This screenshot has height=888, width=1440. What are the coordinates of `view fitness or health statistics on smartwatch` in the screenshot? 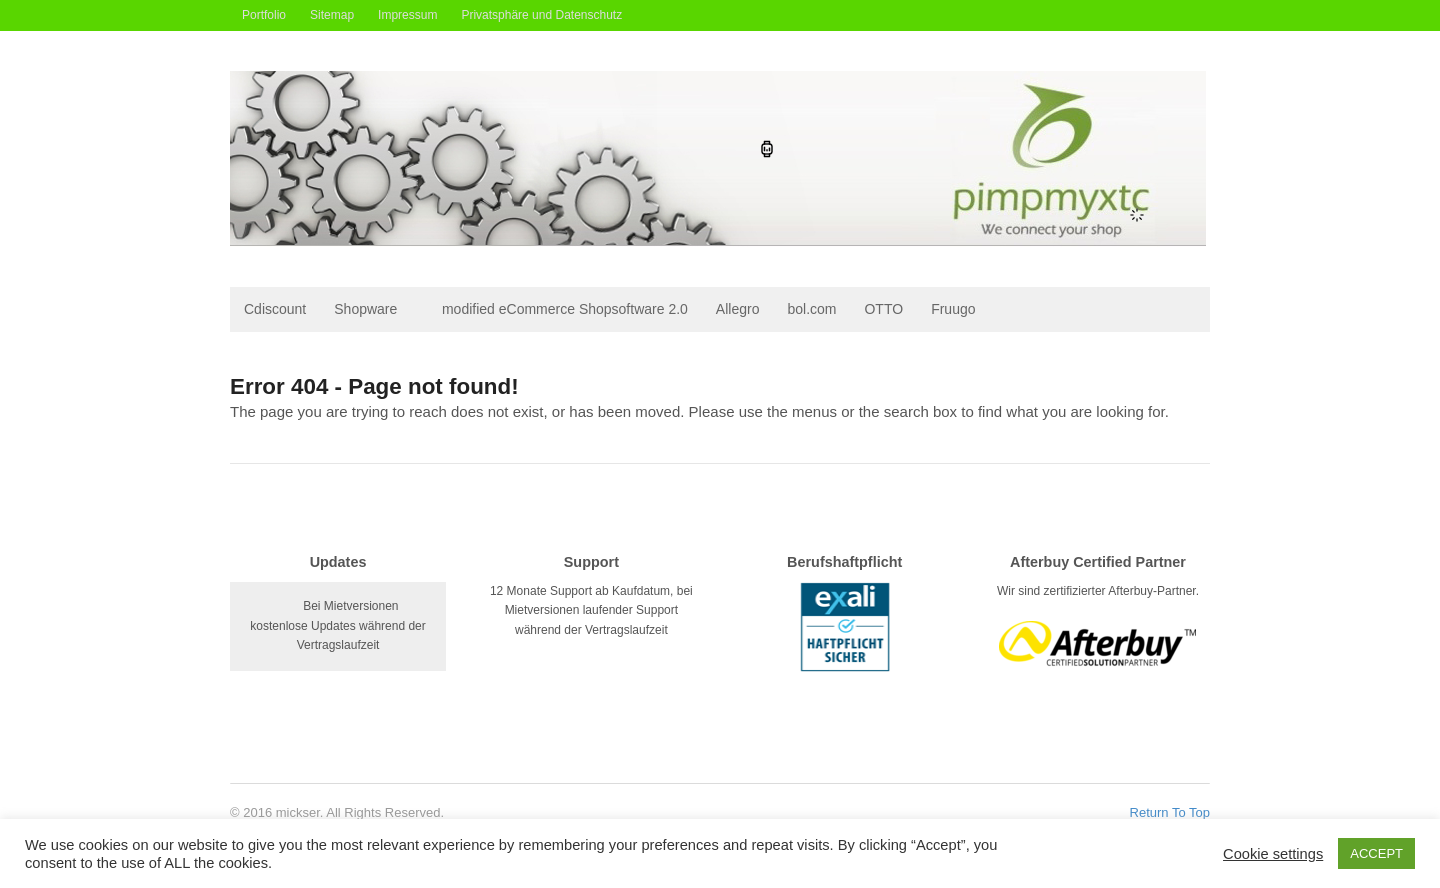 It's located at (767, 149).